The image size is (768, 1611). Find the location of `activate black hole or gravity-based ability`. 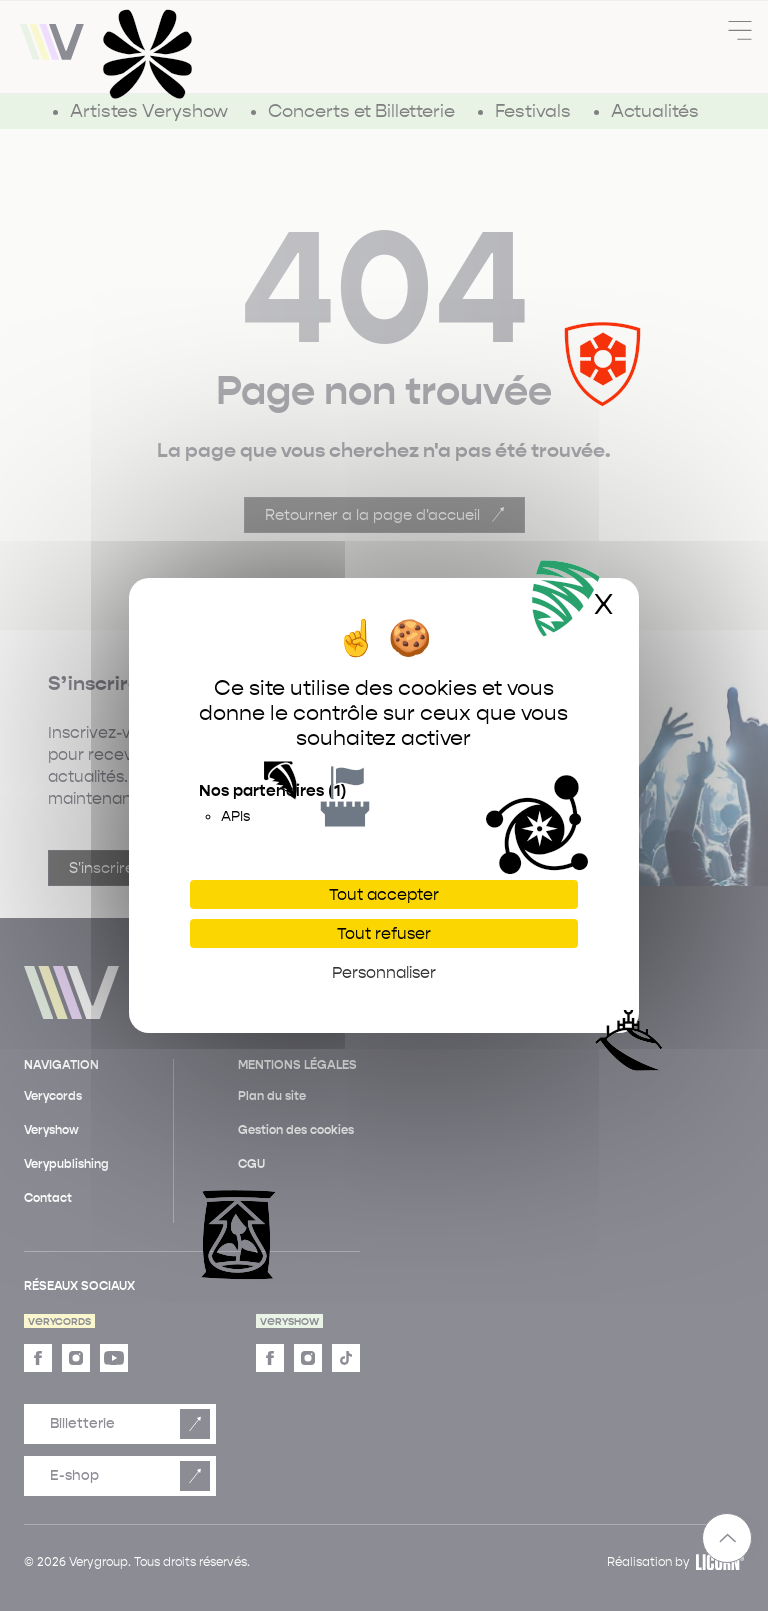

activate black hole or gravity-based ability is located at coordinates (537, 826).